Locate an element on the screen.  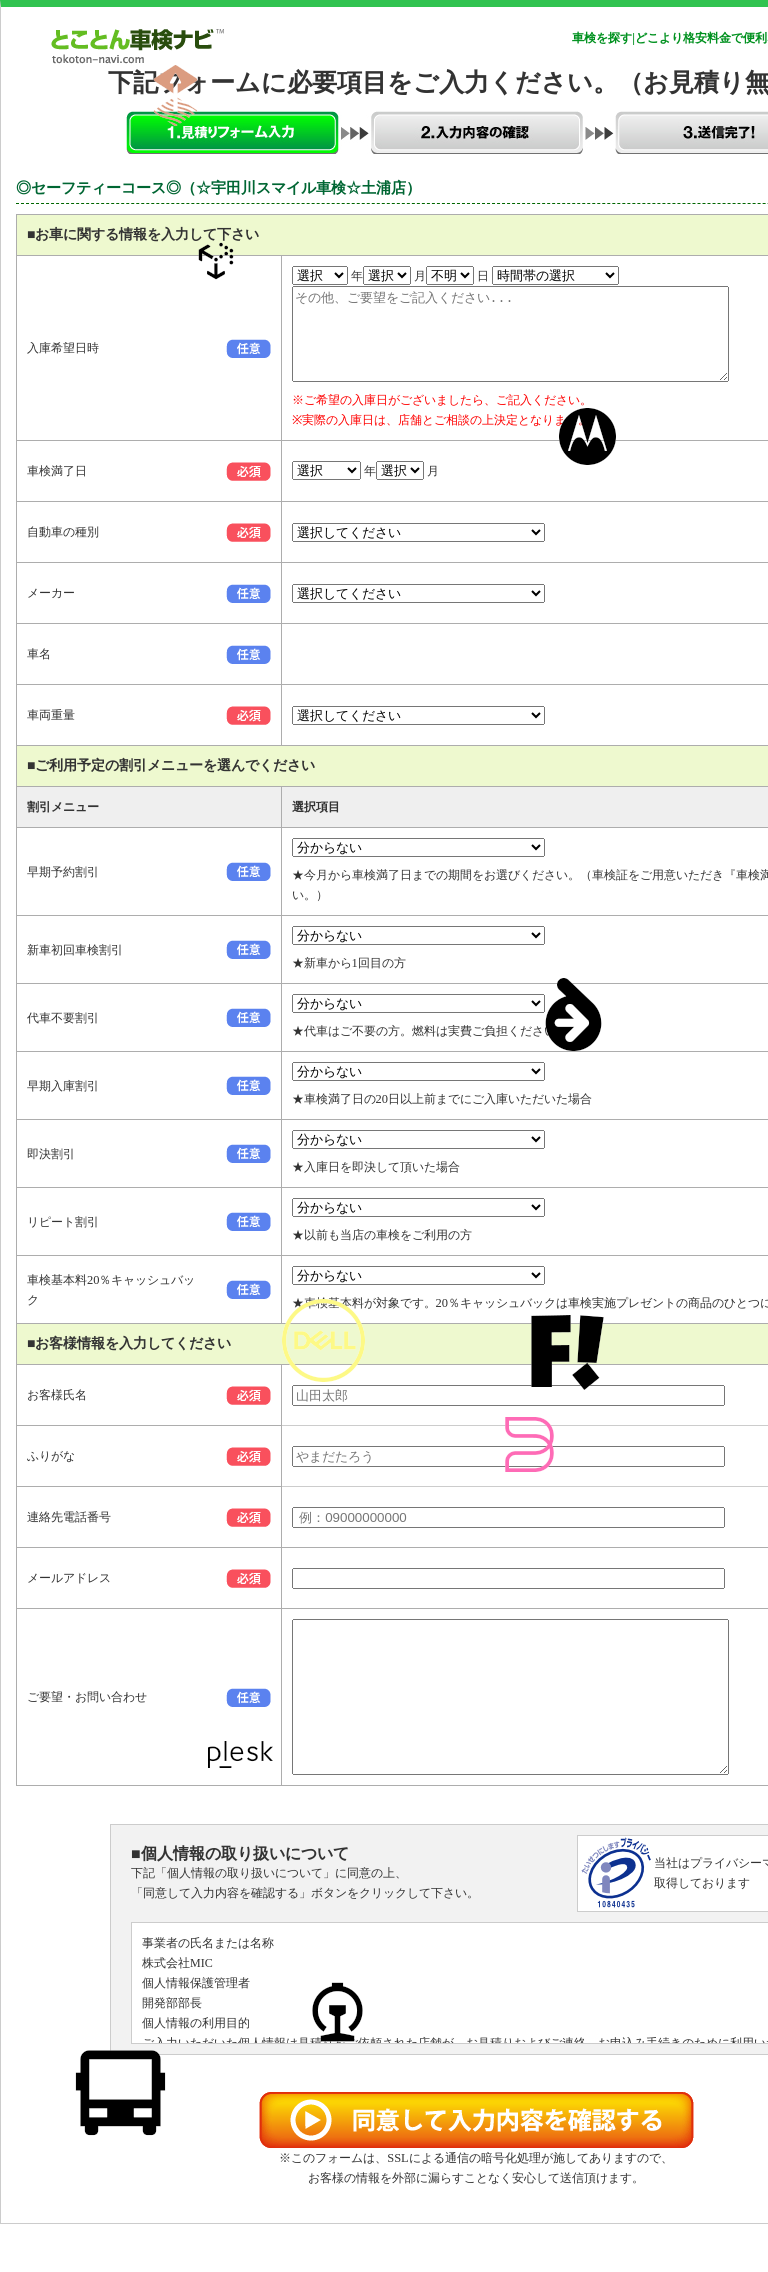
dell brand or product identifier is located at coordinates (323, 1340).